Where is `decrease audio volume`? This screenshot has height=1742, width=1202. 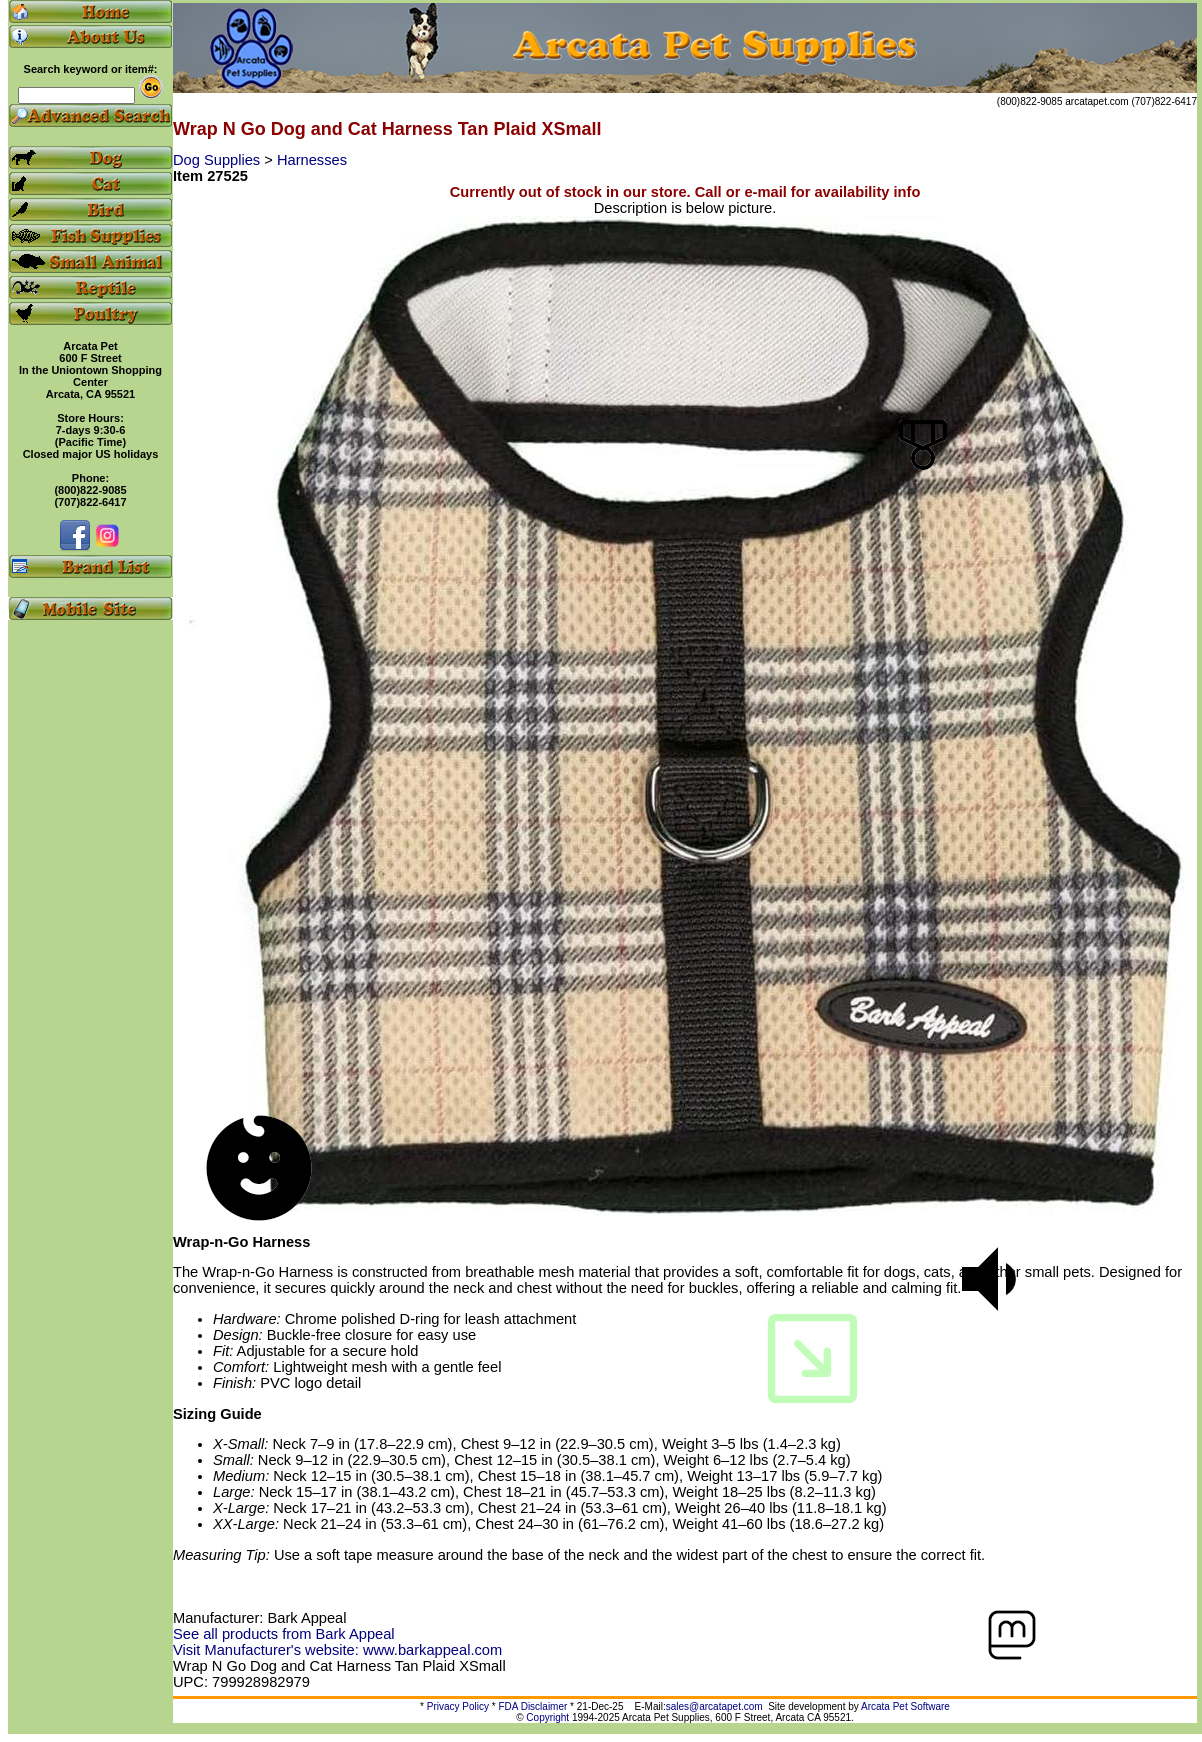 decrease audio volume is located at coordinates (990, 1279).